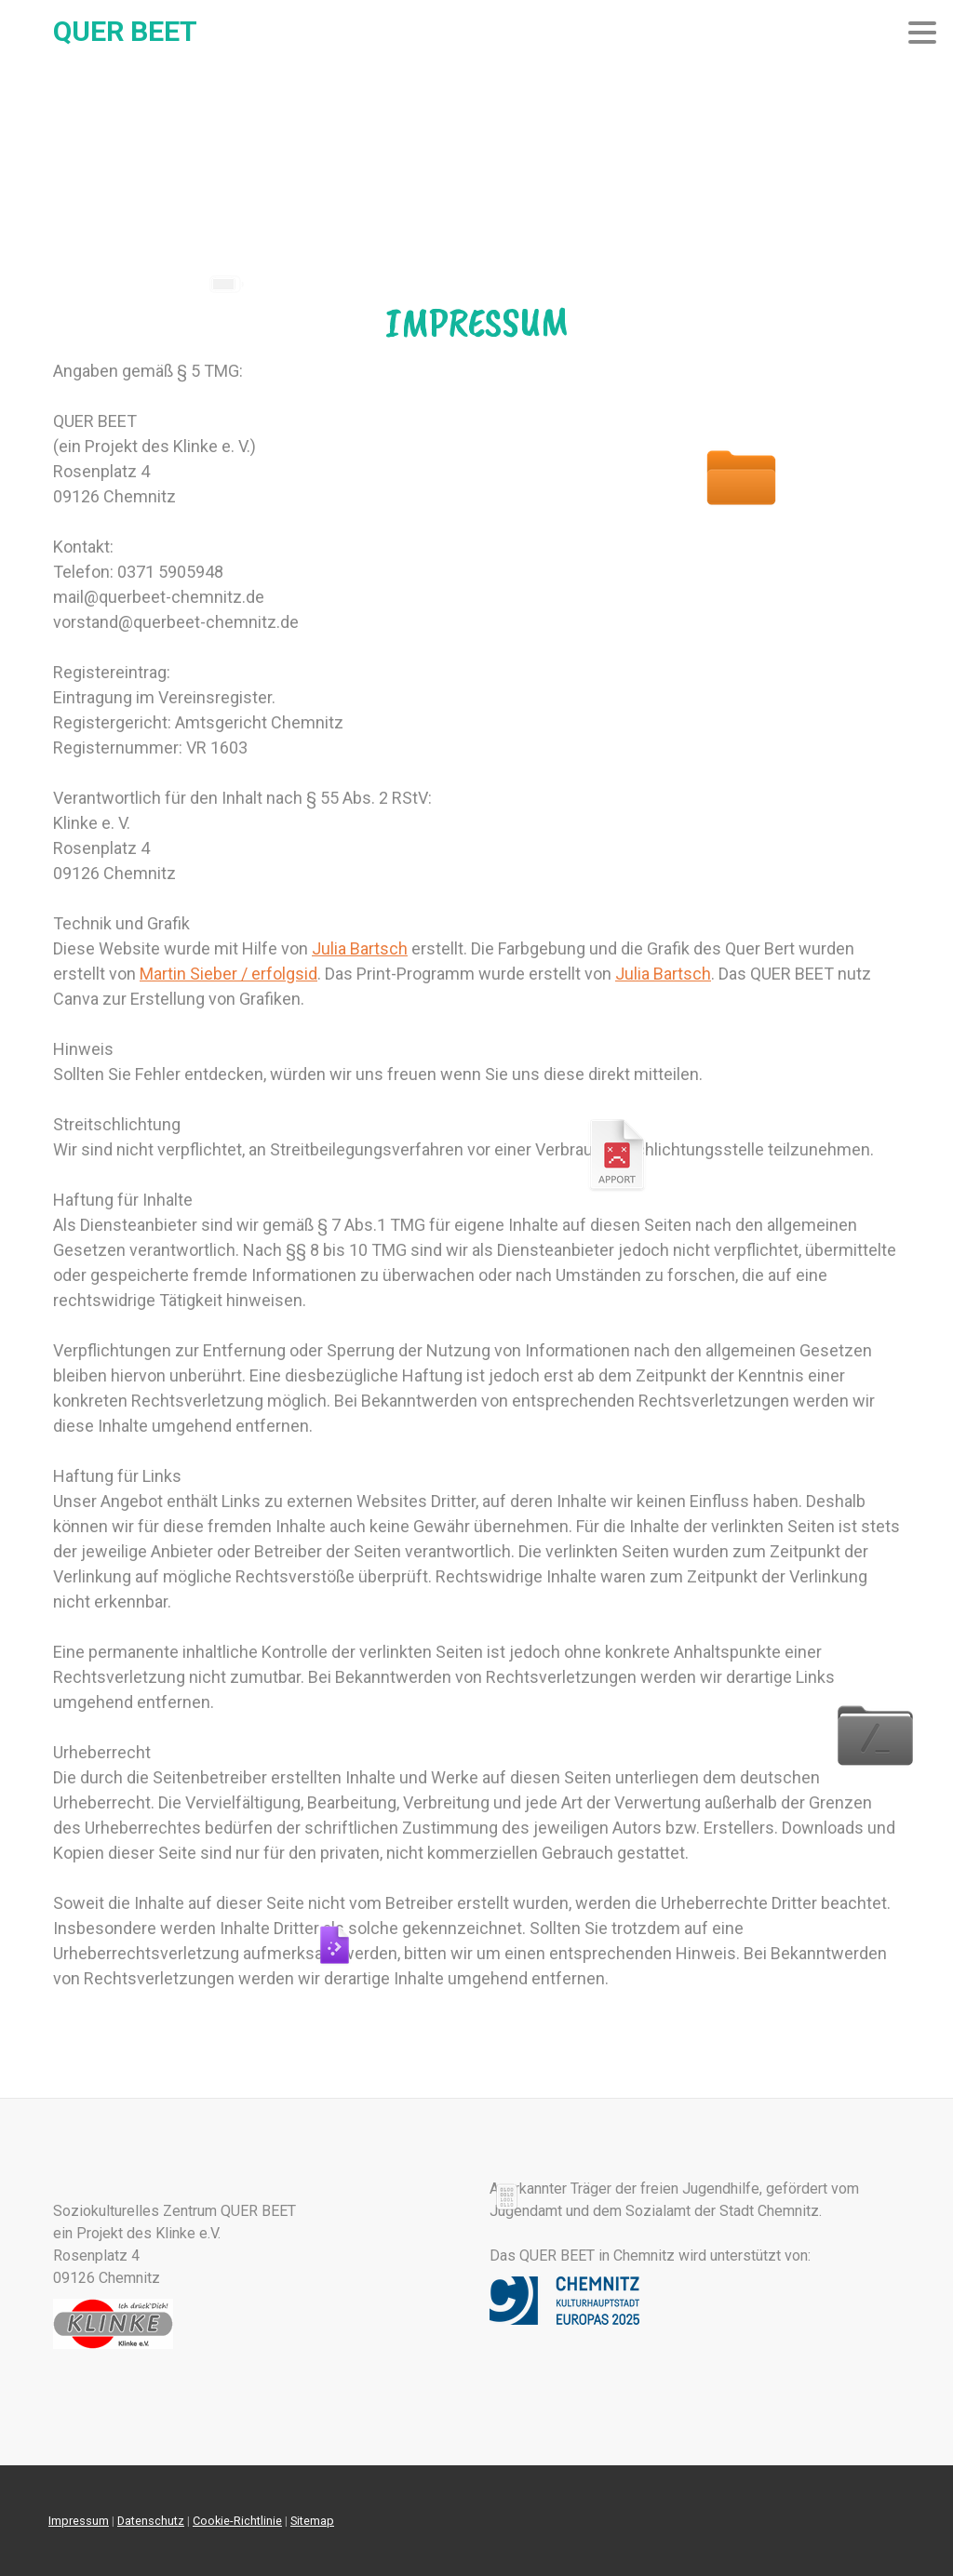  Describe the element at coordinates (617, 1155) in the screenshot. I see `apport crash report file` at that location.